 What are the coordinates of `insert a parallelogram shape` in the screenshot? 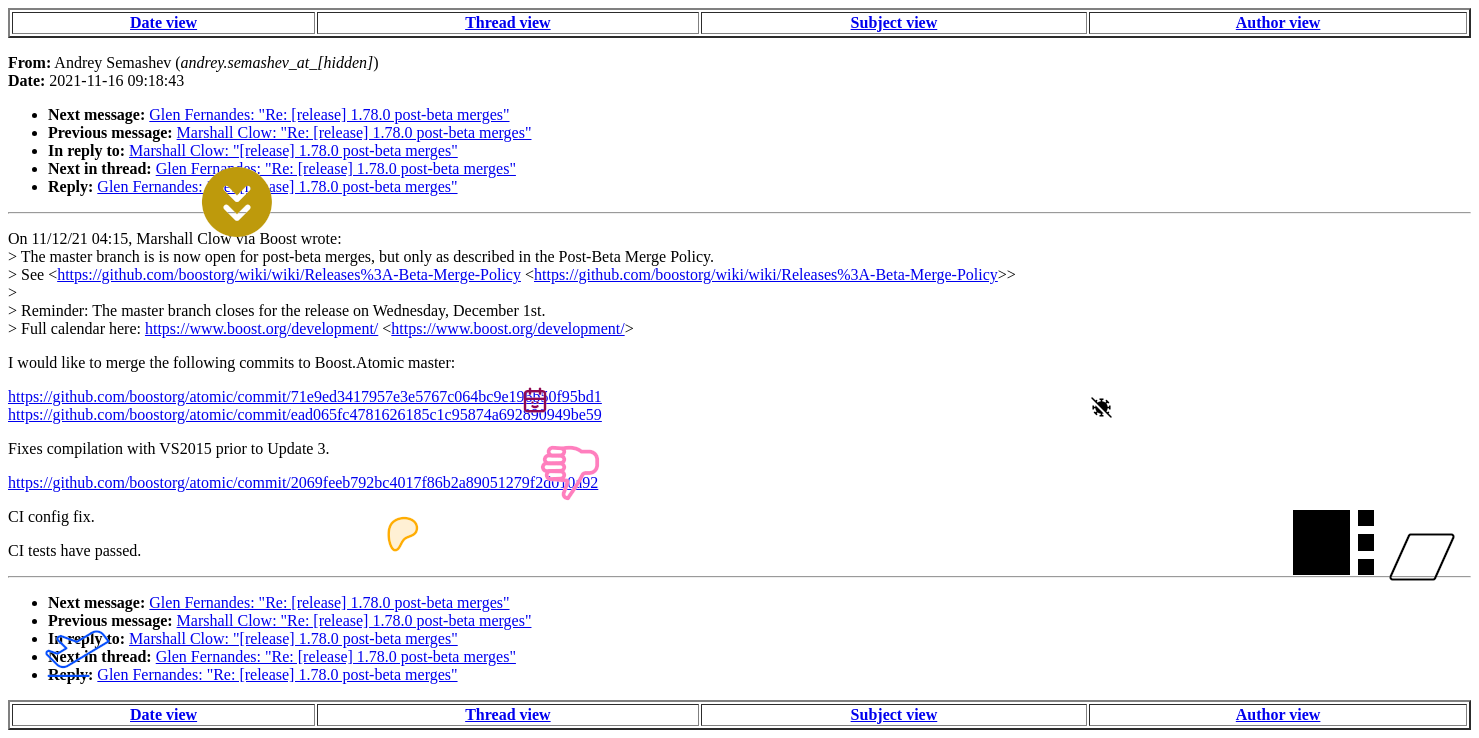 It's located at (1422, 557).